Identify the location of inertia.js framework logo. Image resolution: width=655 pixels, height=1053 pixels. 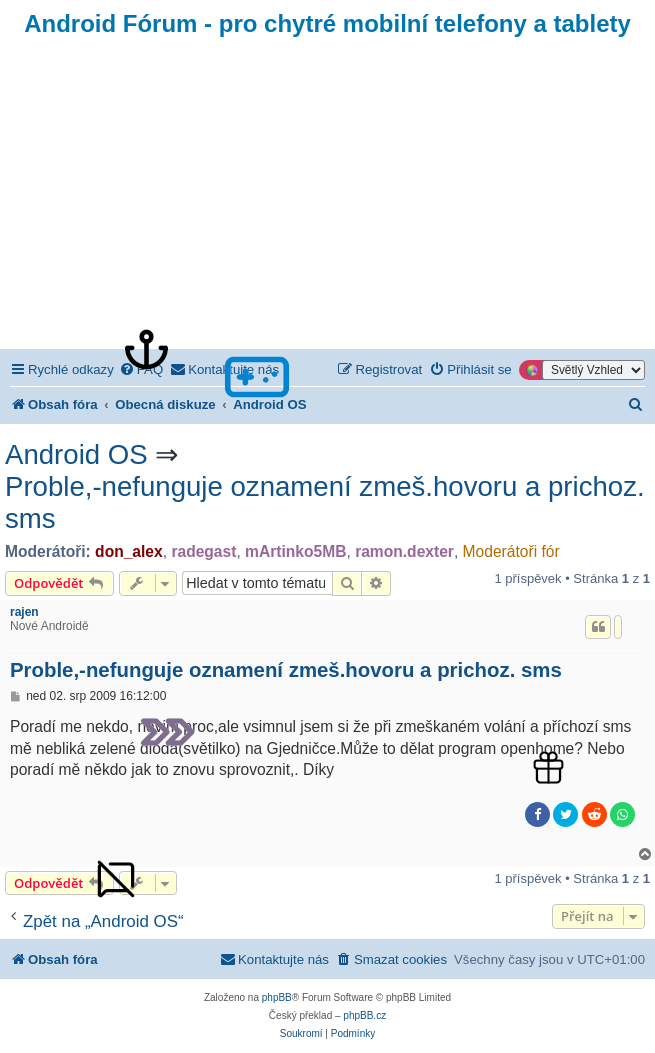
(167, 732).